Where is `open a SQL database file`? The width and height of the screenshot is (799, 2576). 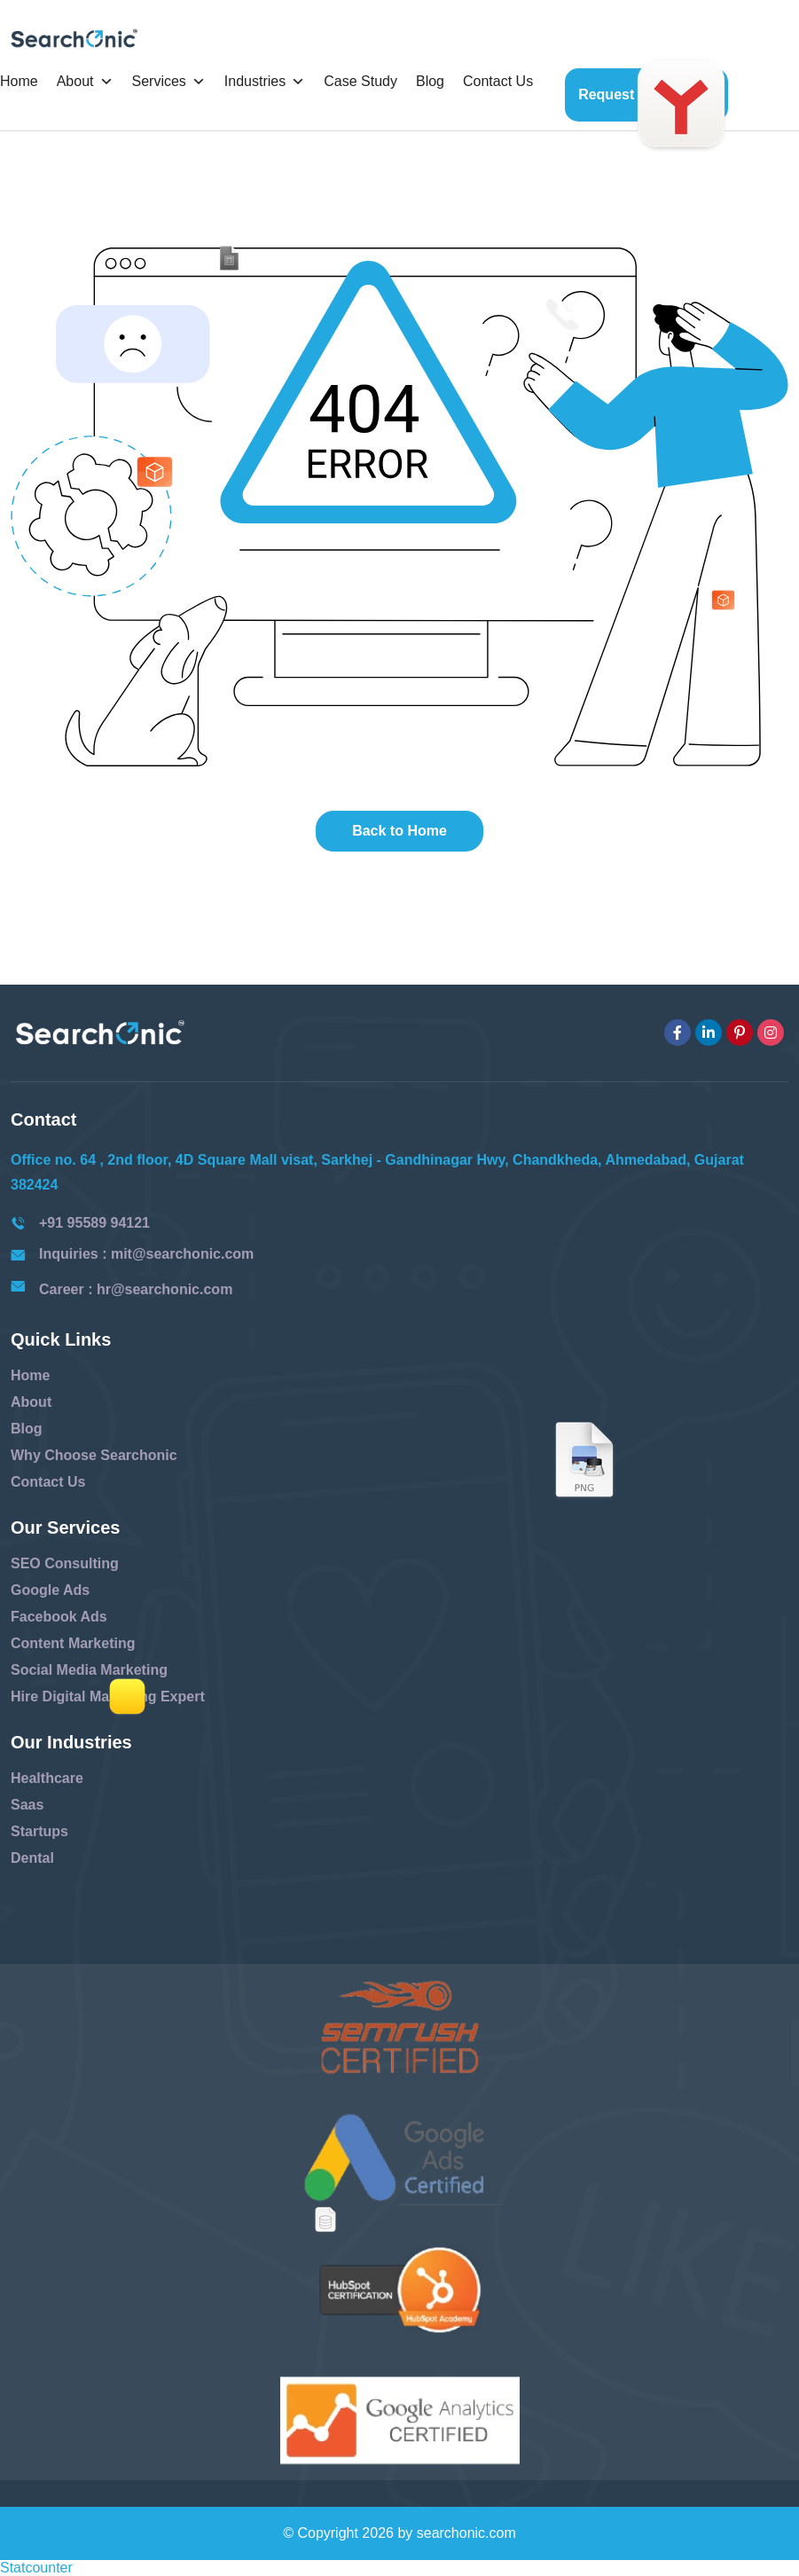 open a SQL database file is located at coordinates (325, 2219).